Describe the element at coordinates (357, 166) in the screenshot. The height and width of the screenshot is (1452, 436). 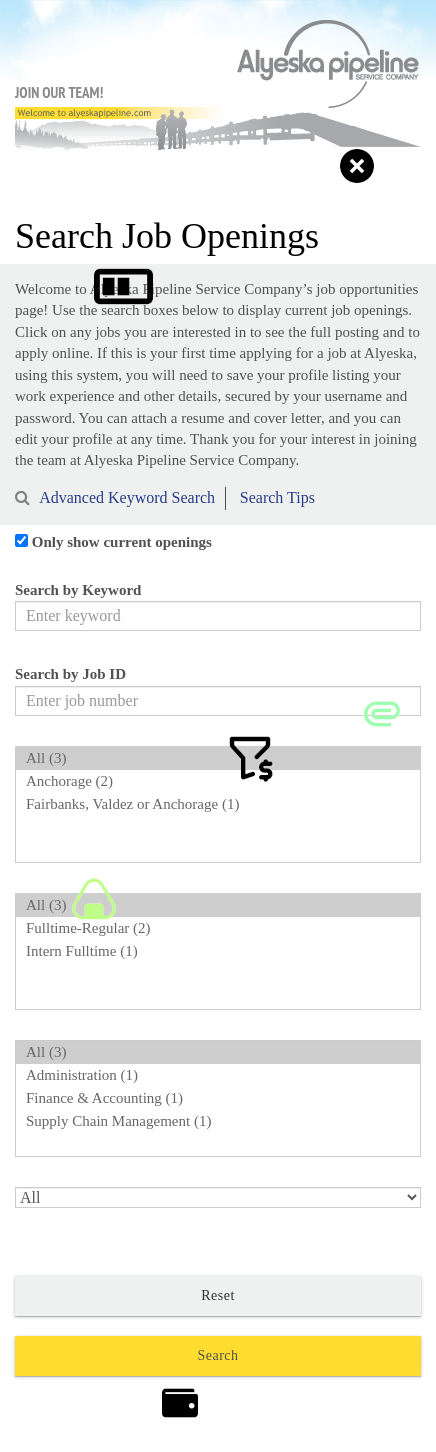
I see `close or dismiss a dialog` at that location.